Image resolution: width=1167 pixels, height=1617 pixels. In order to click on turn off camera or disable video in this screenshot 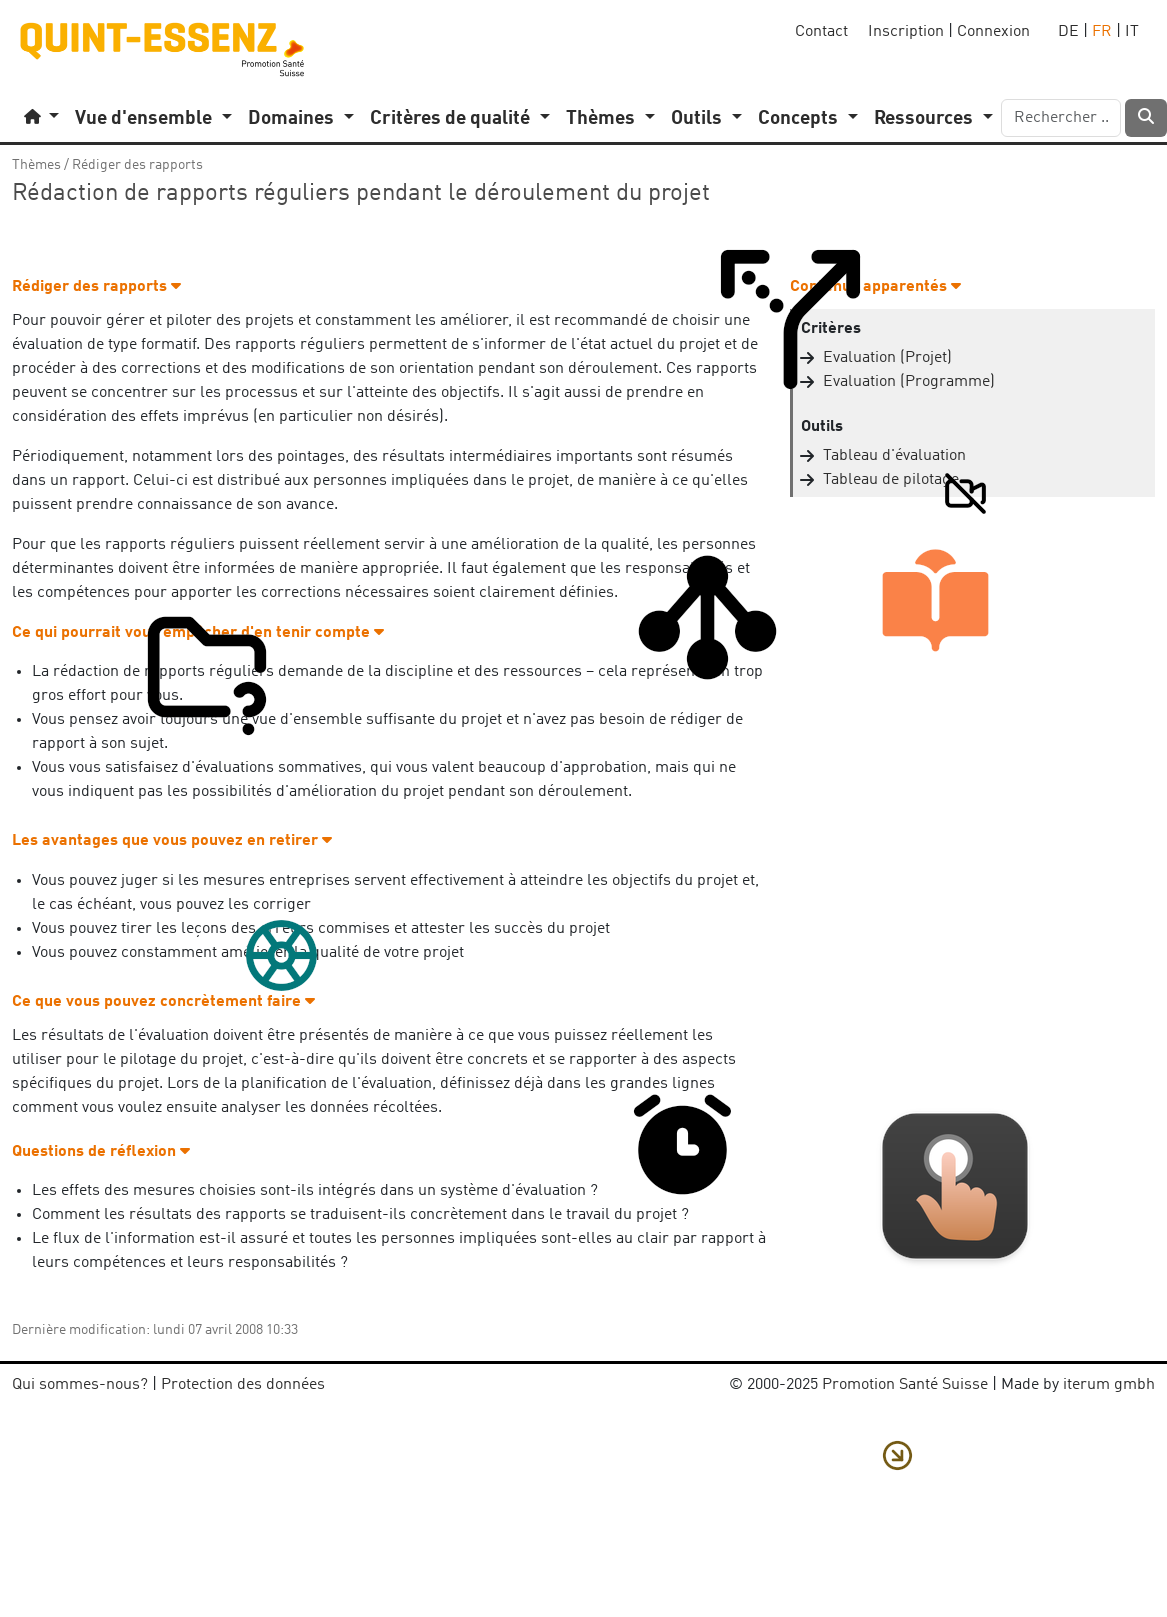, I will do `click(965, 493)`.